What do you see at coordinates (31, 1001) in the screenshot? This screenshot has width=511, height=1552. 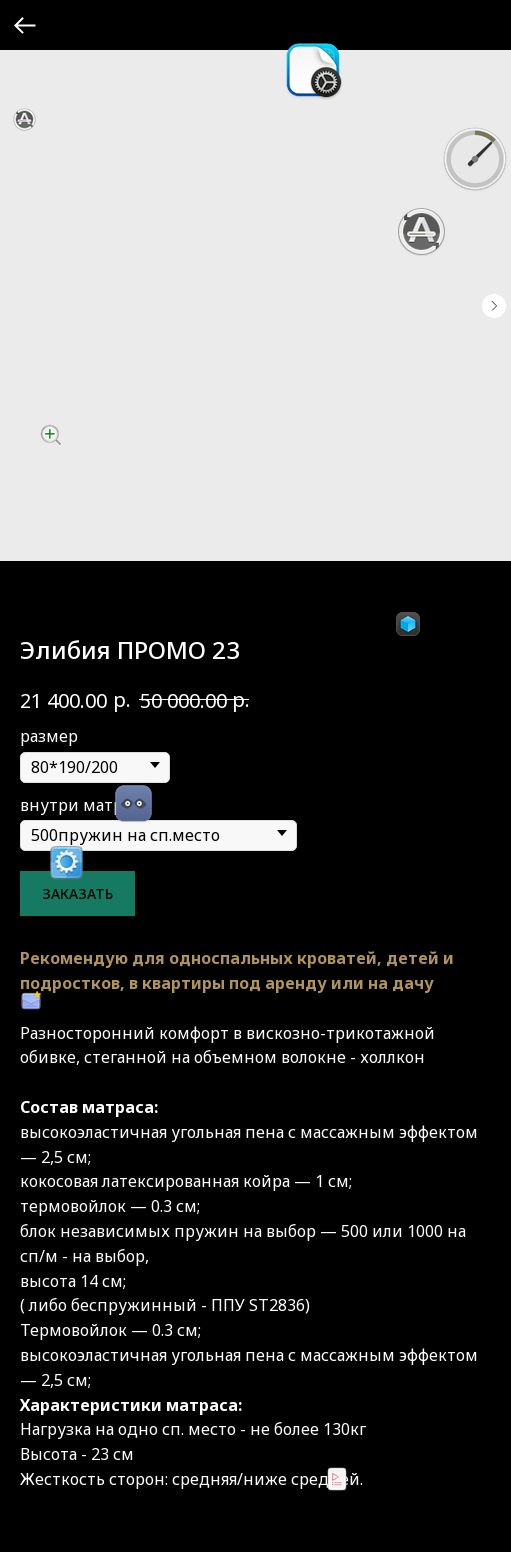 I see `mark email as unread` at bounding box center [31, 1001].